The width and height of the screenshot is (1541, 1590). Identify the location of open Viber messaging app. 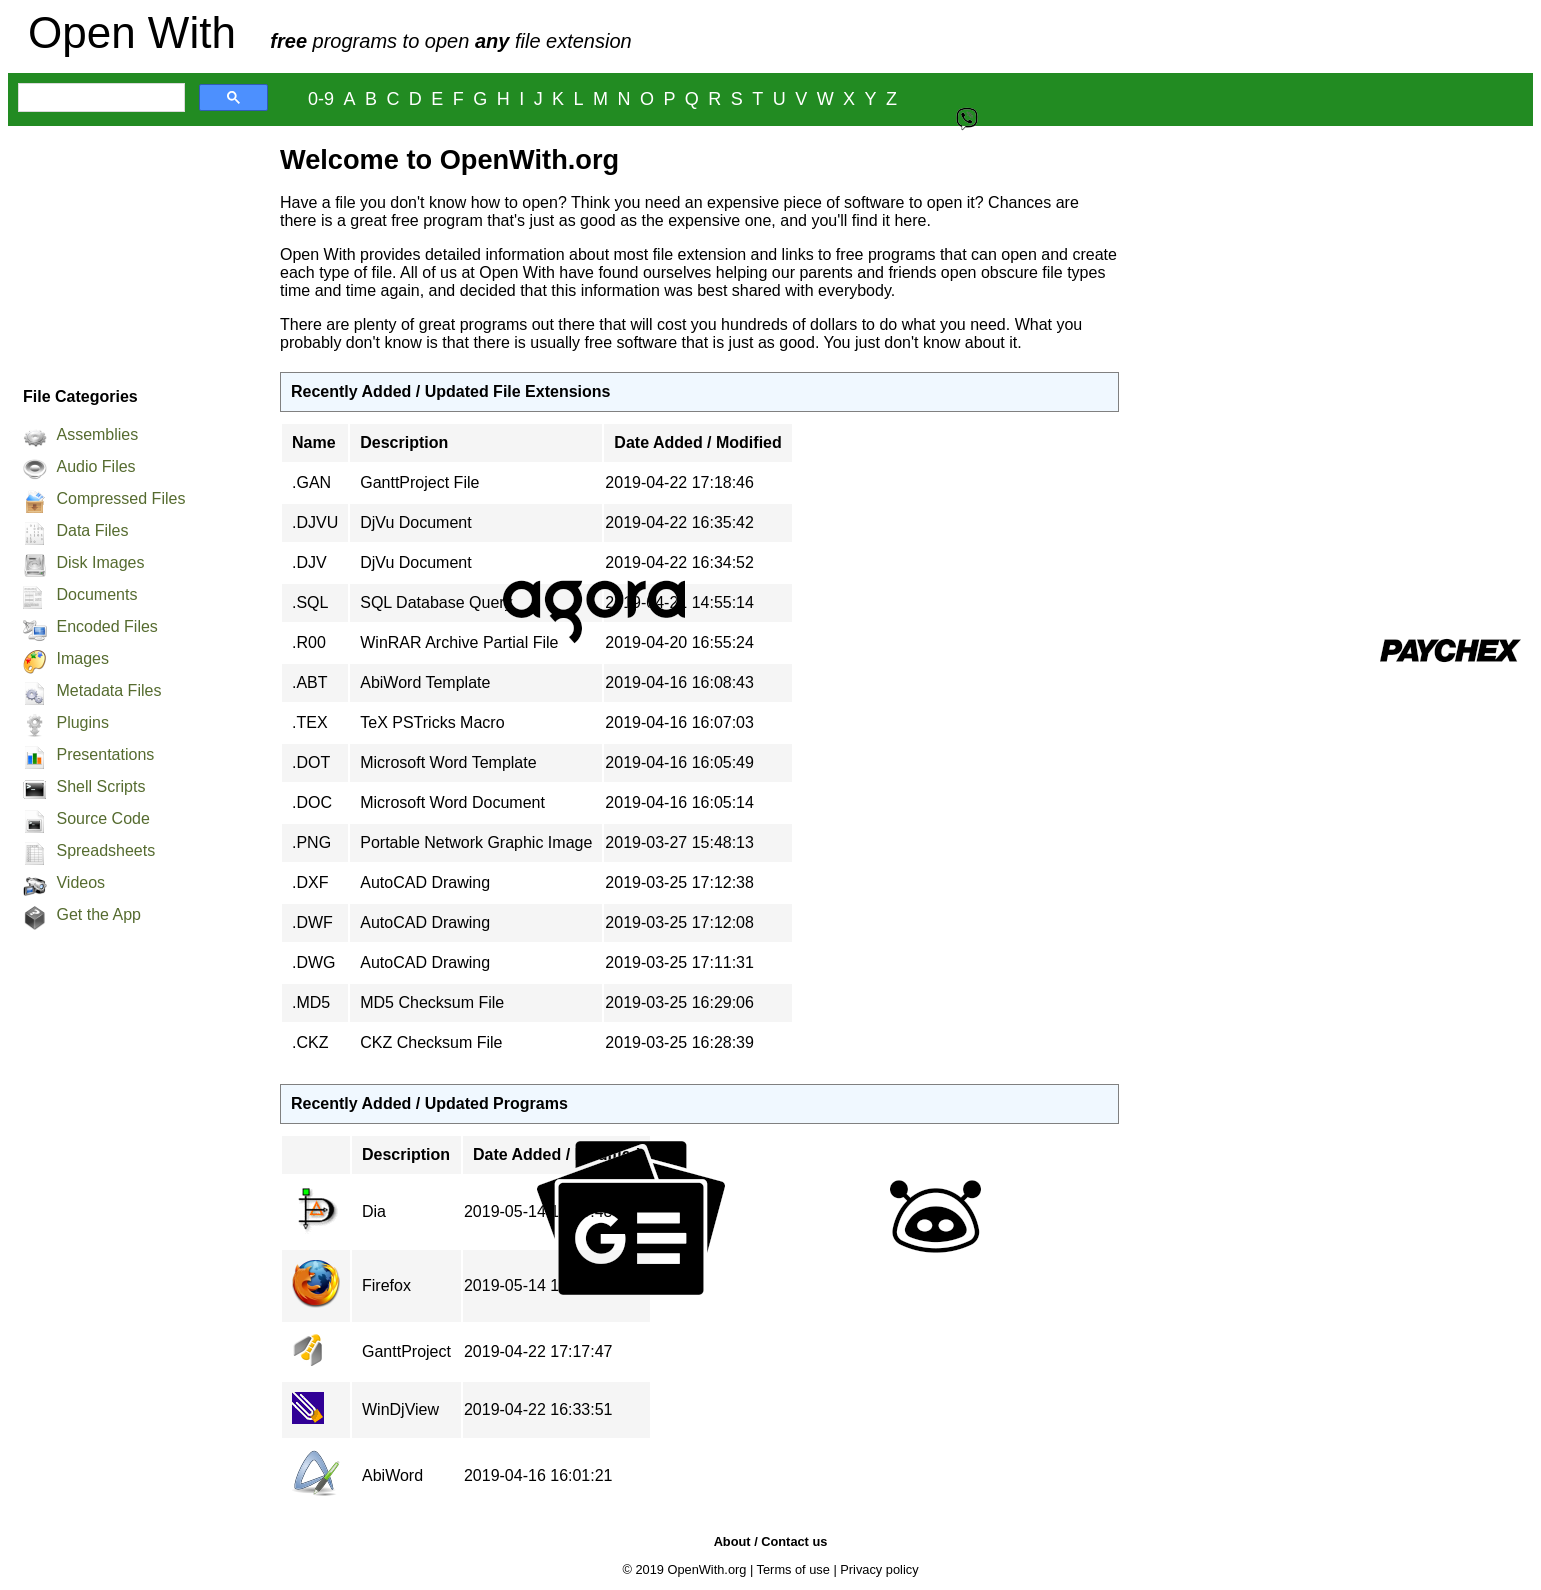
(967, 119).